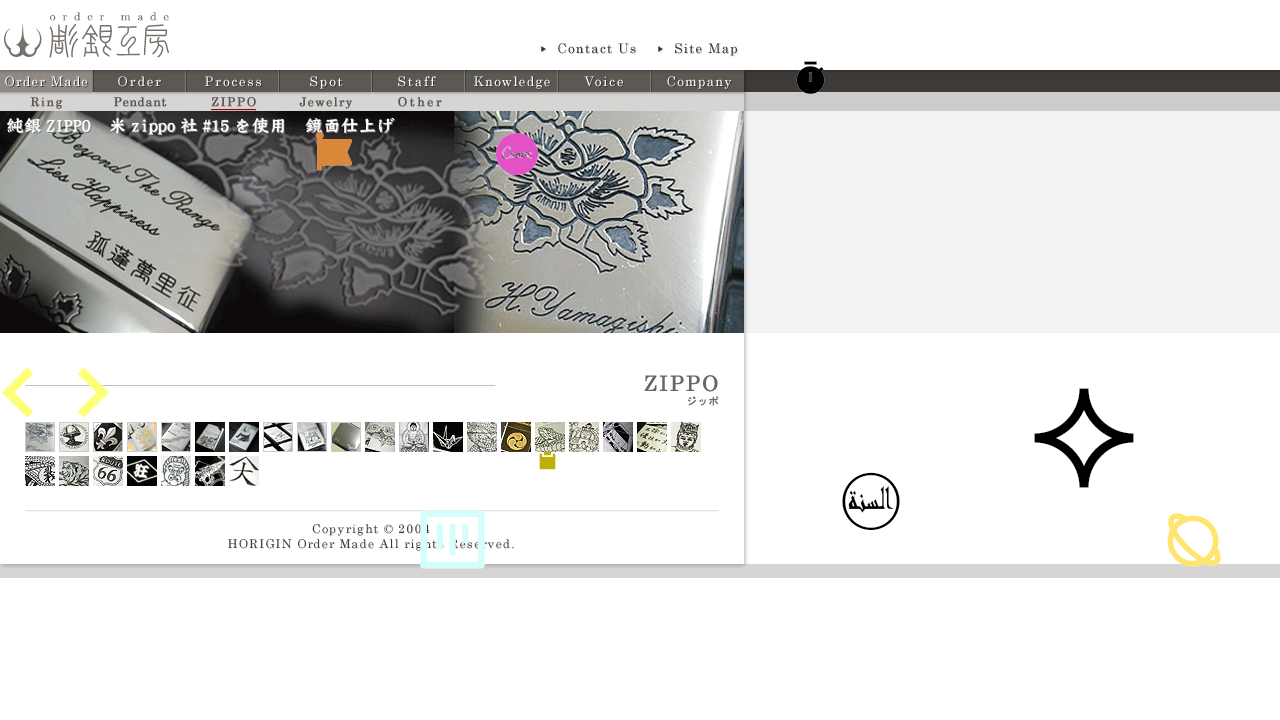  Describe the element at coordinates (1193, 541) in the screenshot. I see `explore global or worldwide content` at that location.